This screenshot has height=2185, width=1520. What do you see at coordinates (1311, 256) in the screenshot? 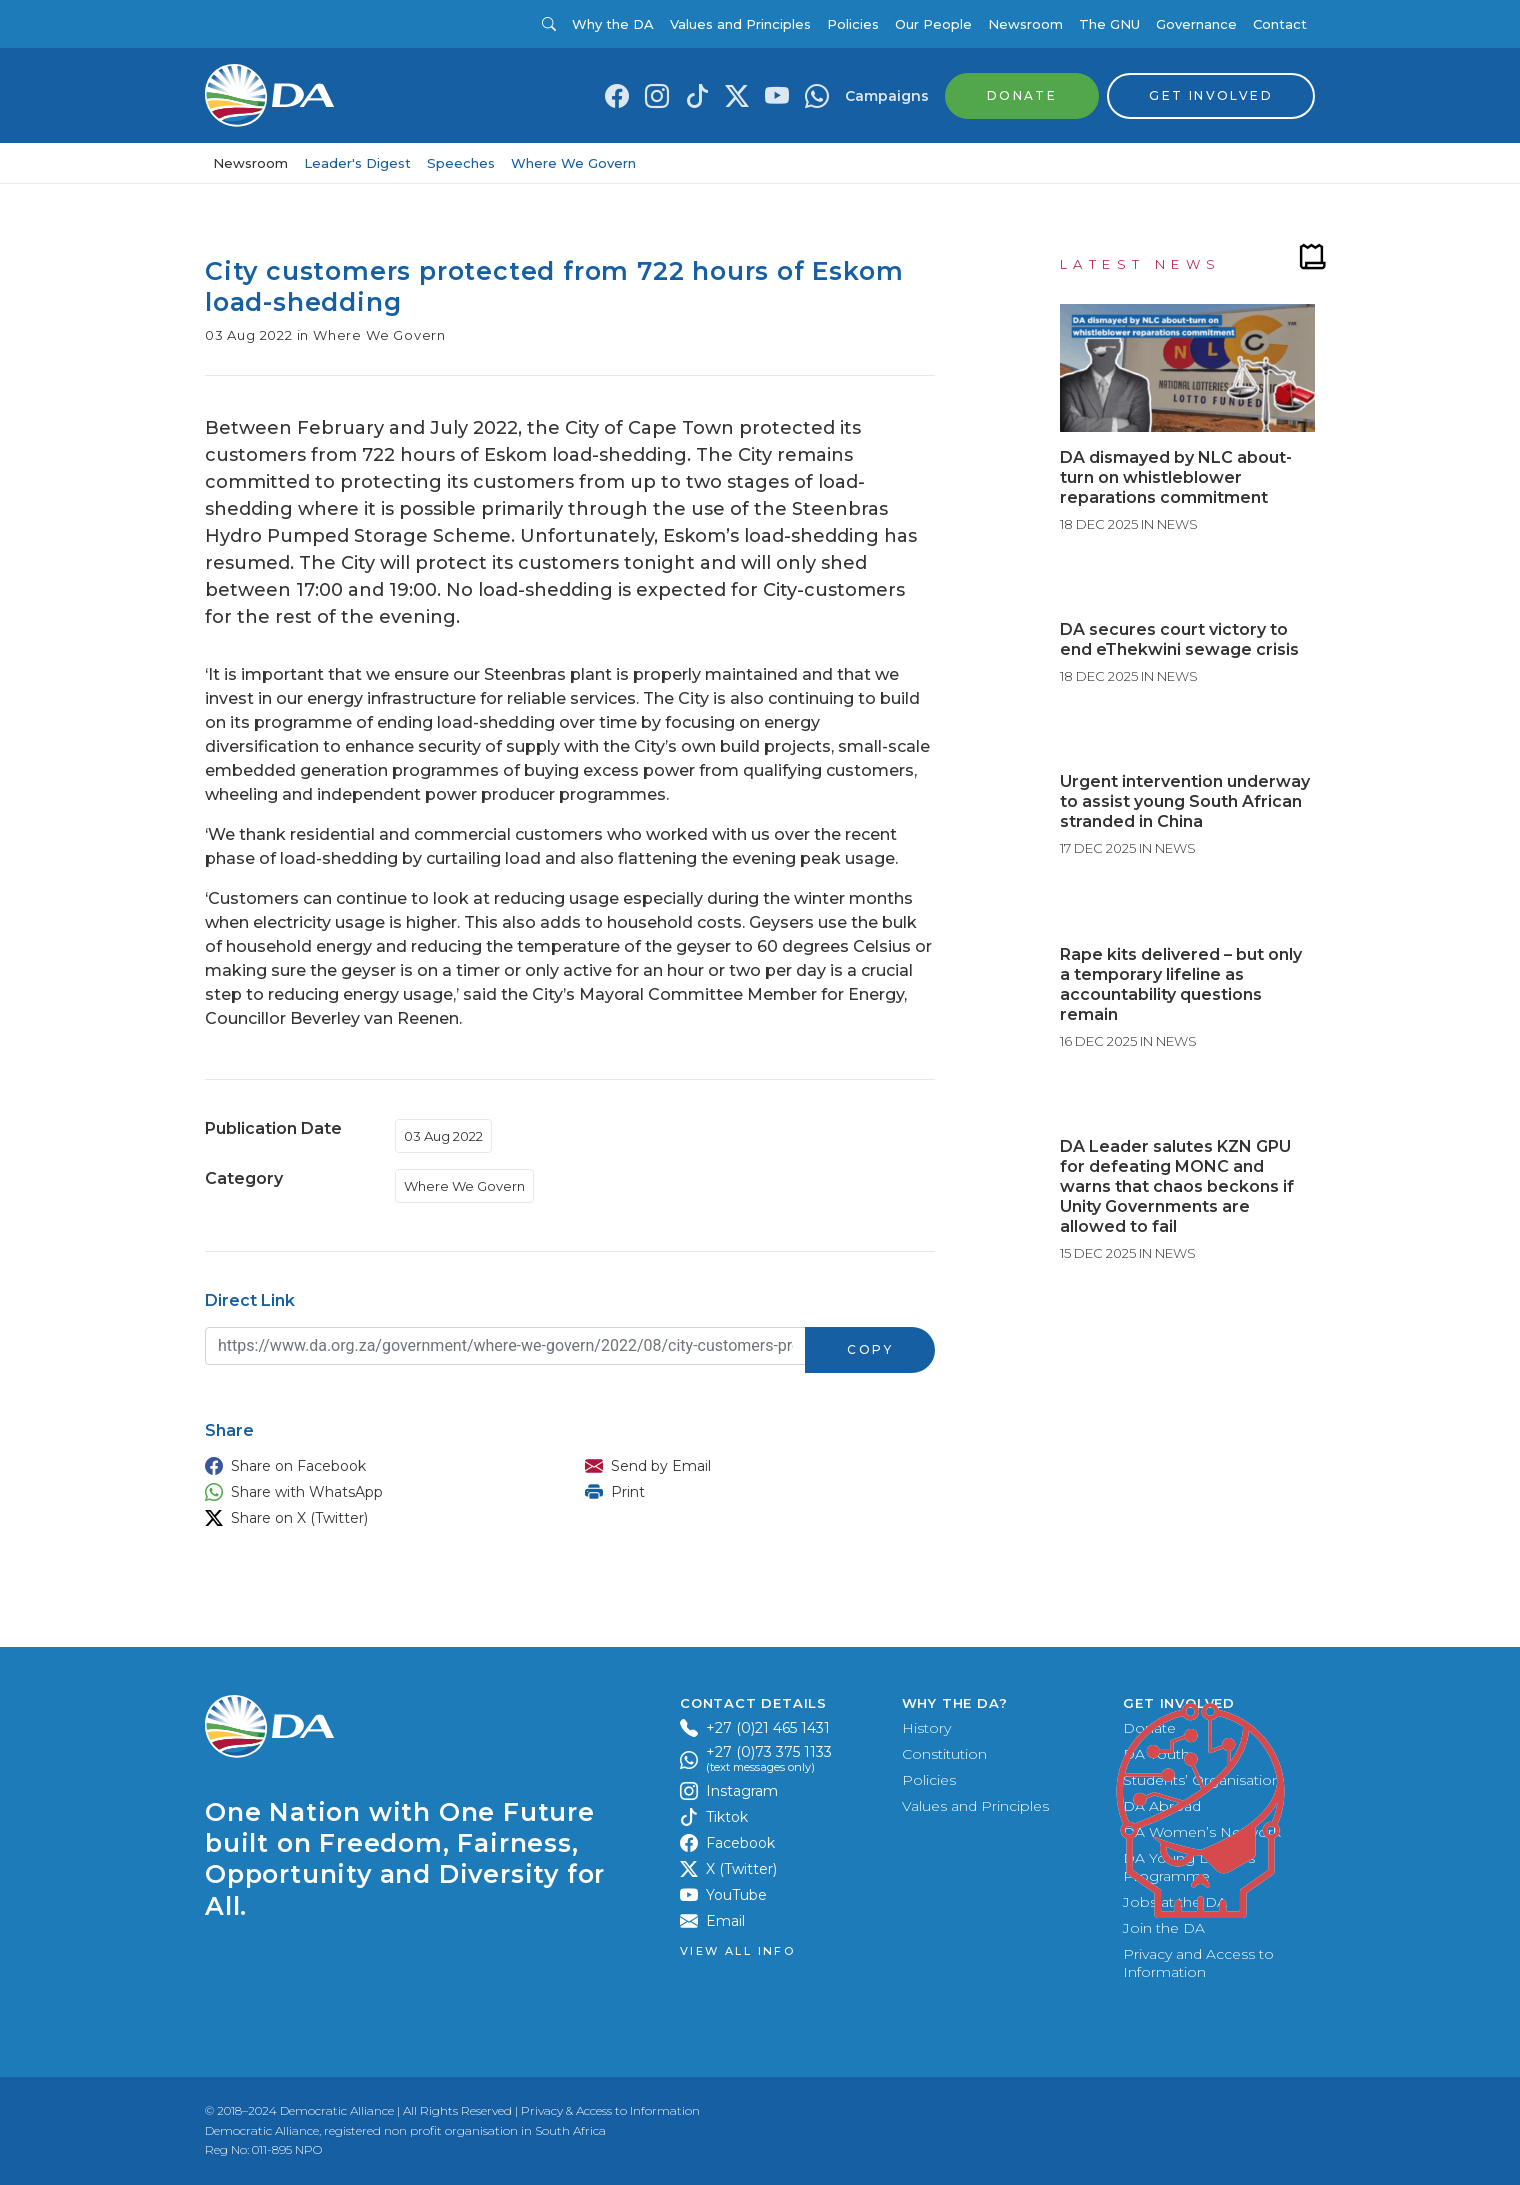
I see `view receipt or transaction history` at bounding box center [1311, 256].